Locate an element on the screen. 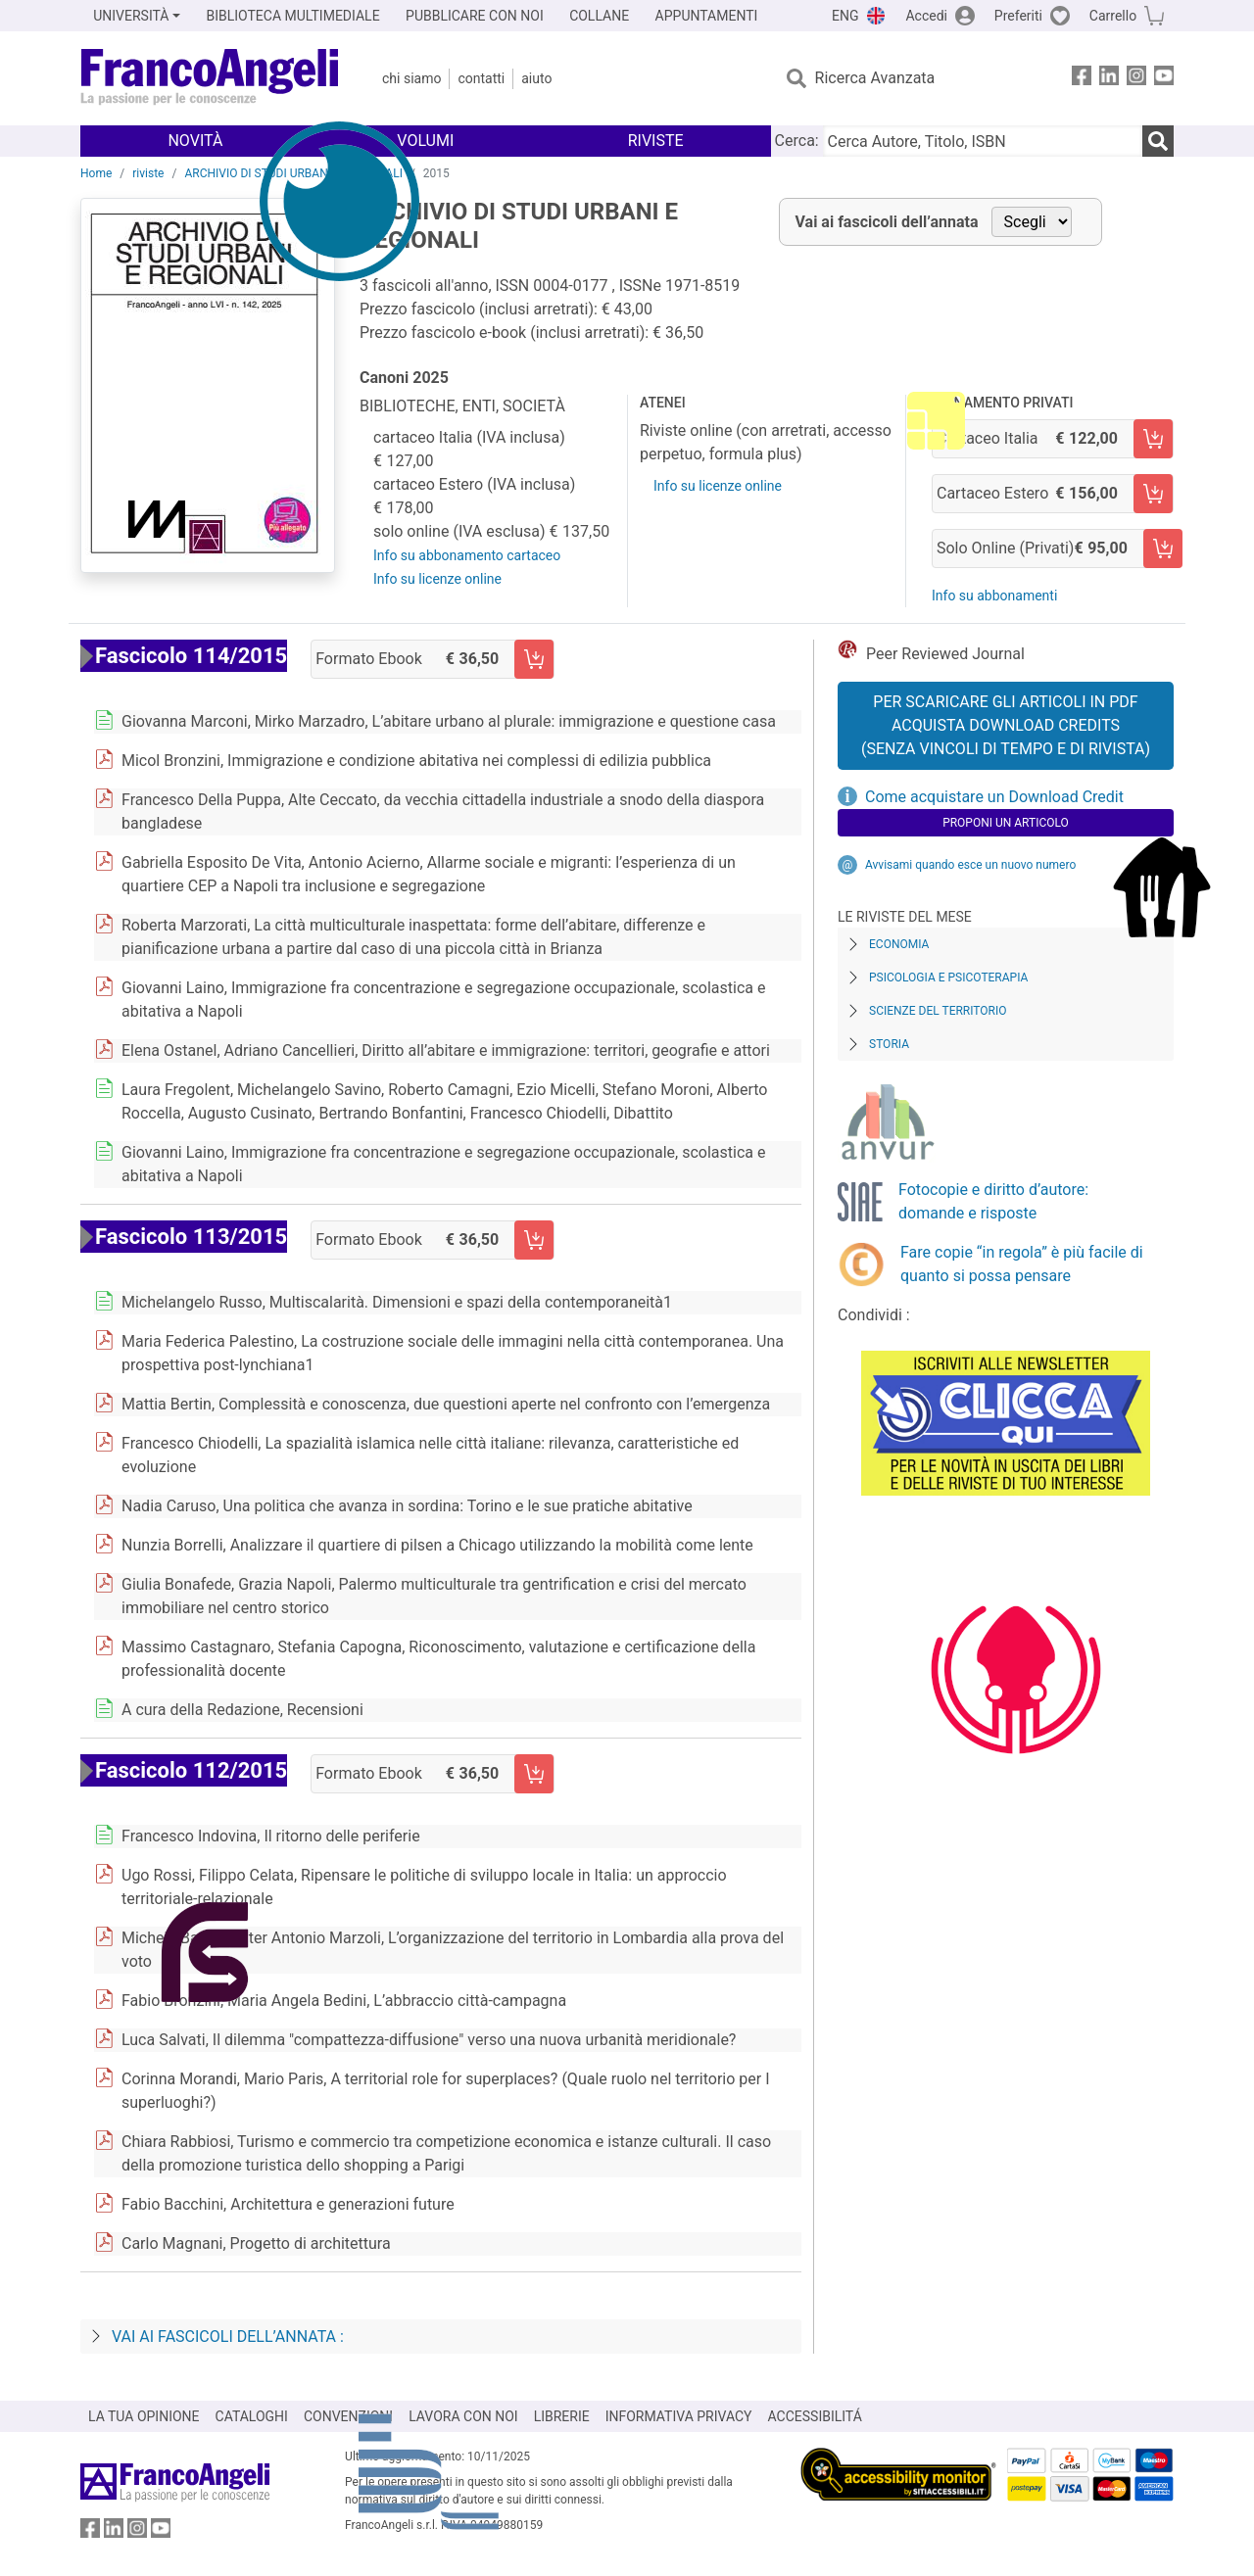 The height and width of the screenshot is (2576, 1254). rsocket protocol or framework branding is located at coordinates (205, 1952).